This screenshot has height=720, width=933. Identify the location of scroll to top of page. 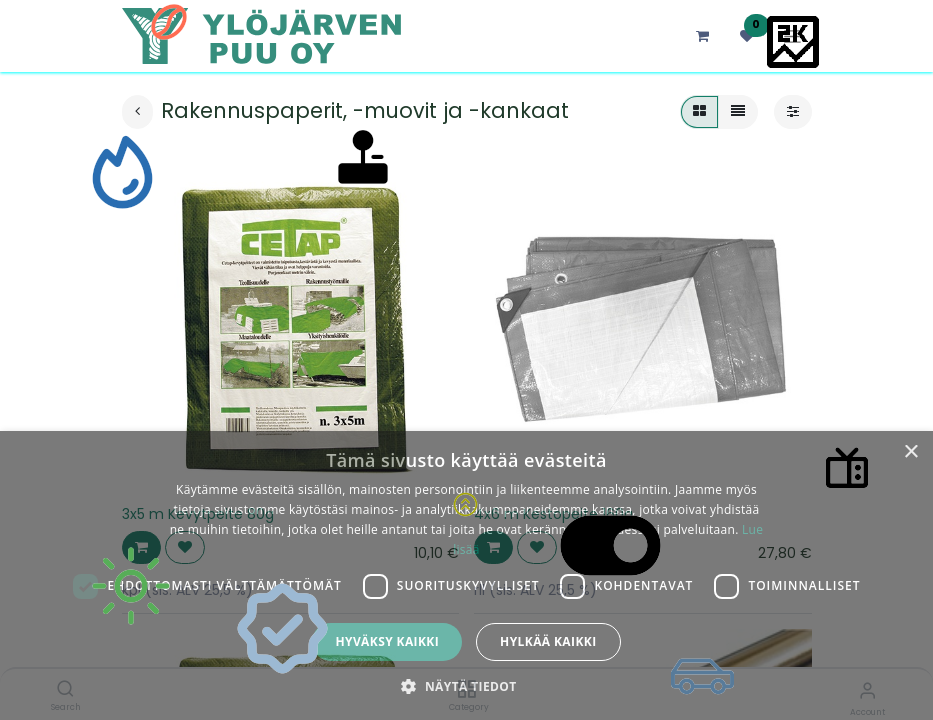
(465, 504).